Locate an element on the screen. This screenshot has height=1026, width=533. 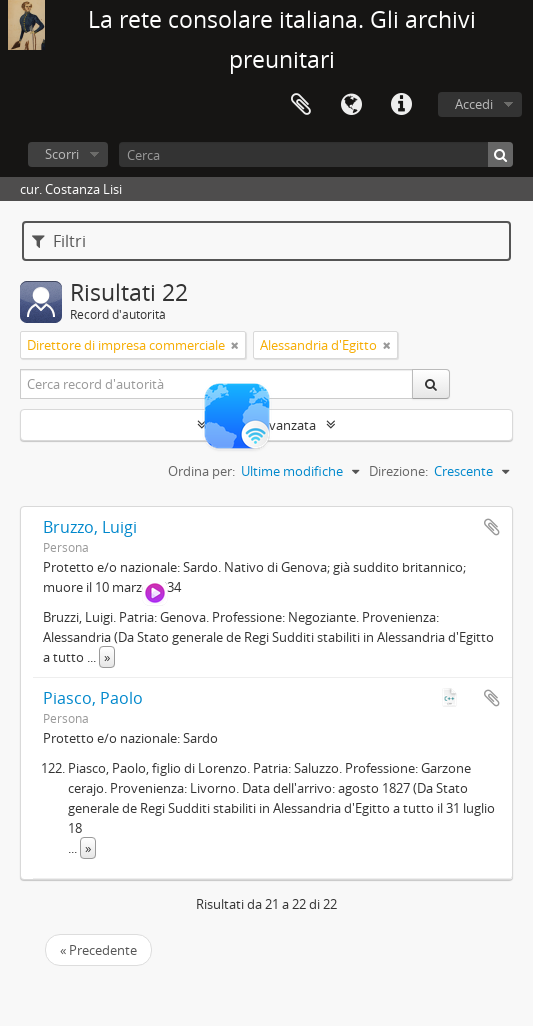
a C++ source code file is located at coordinates (449, 697).